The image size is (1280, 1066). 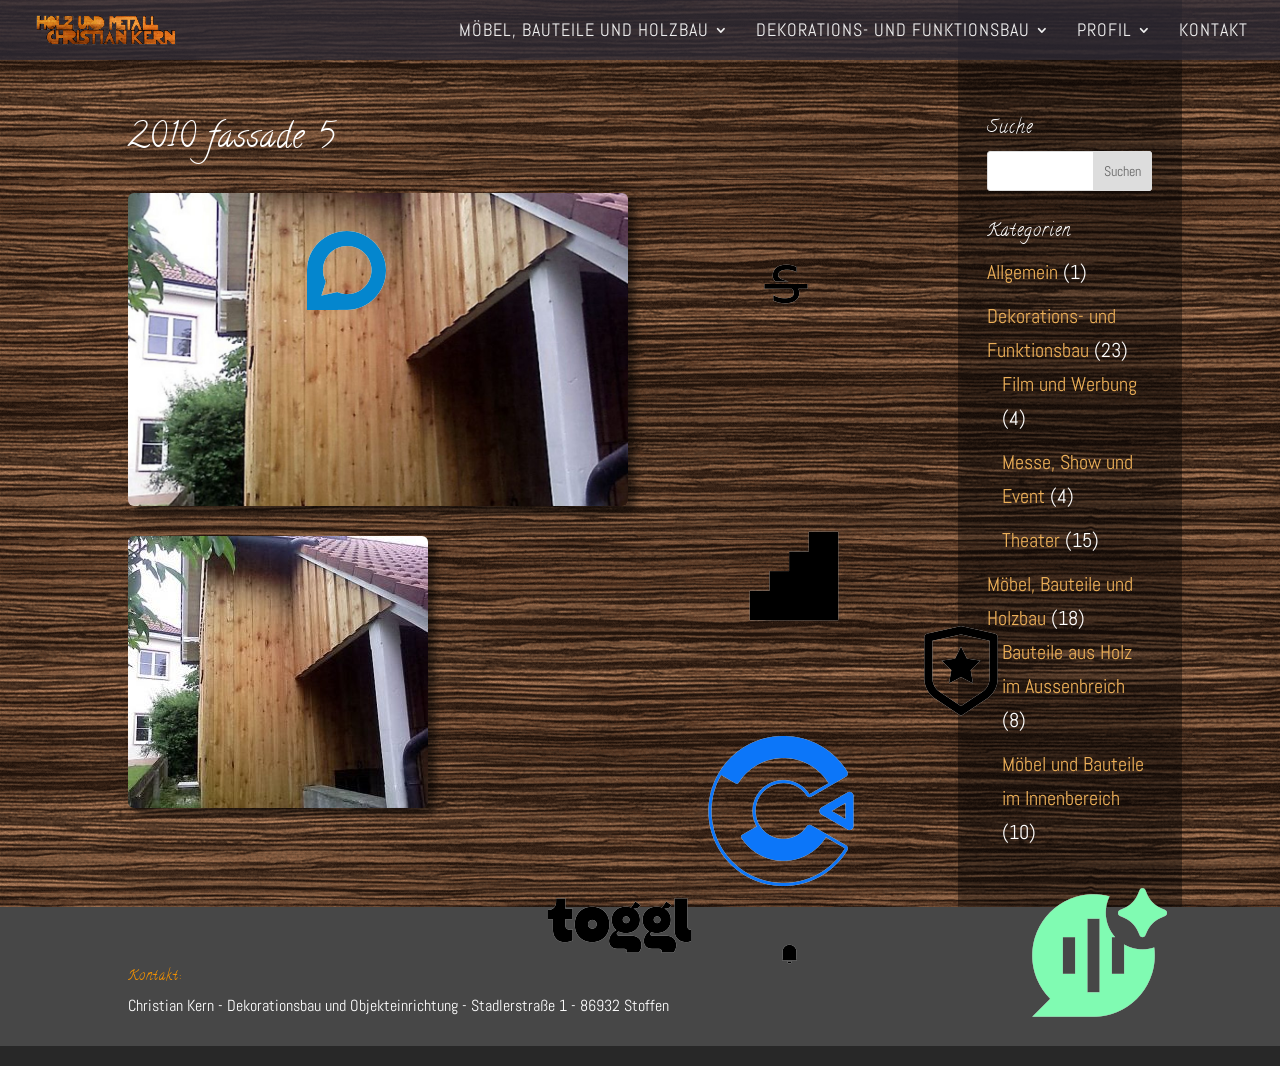 I want to click on apply strikethrough formatting to selected text, so click(x=786, y=284).